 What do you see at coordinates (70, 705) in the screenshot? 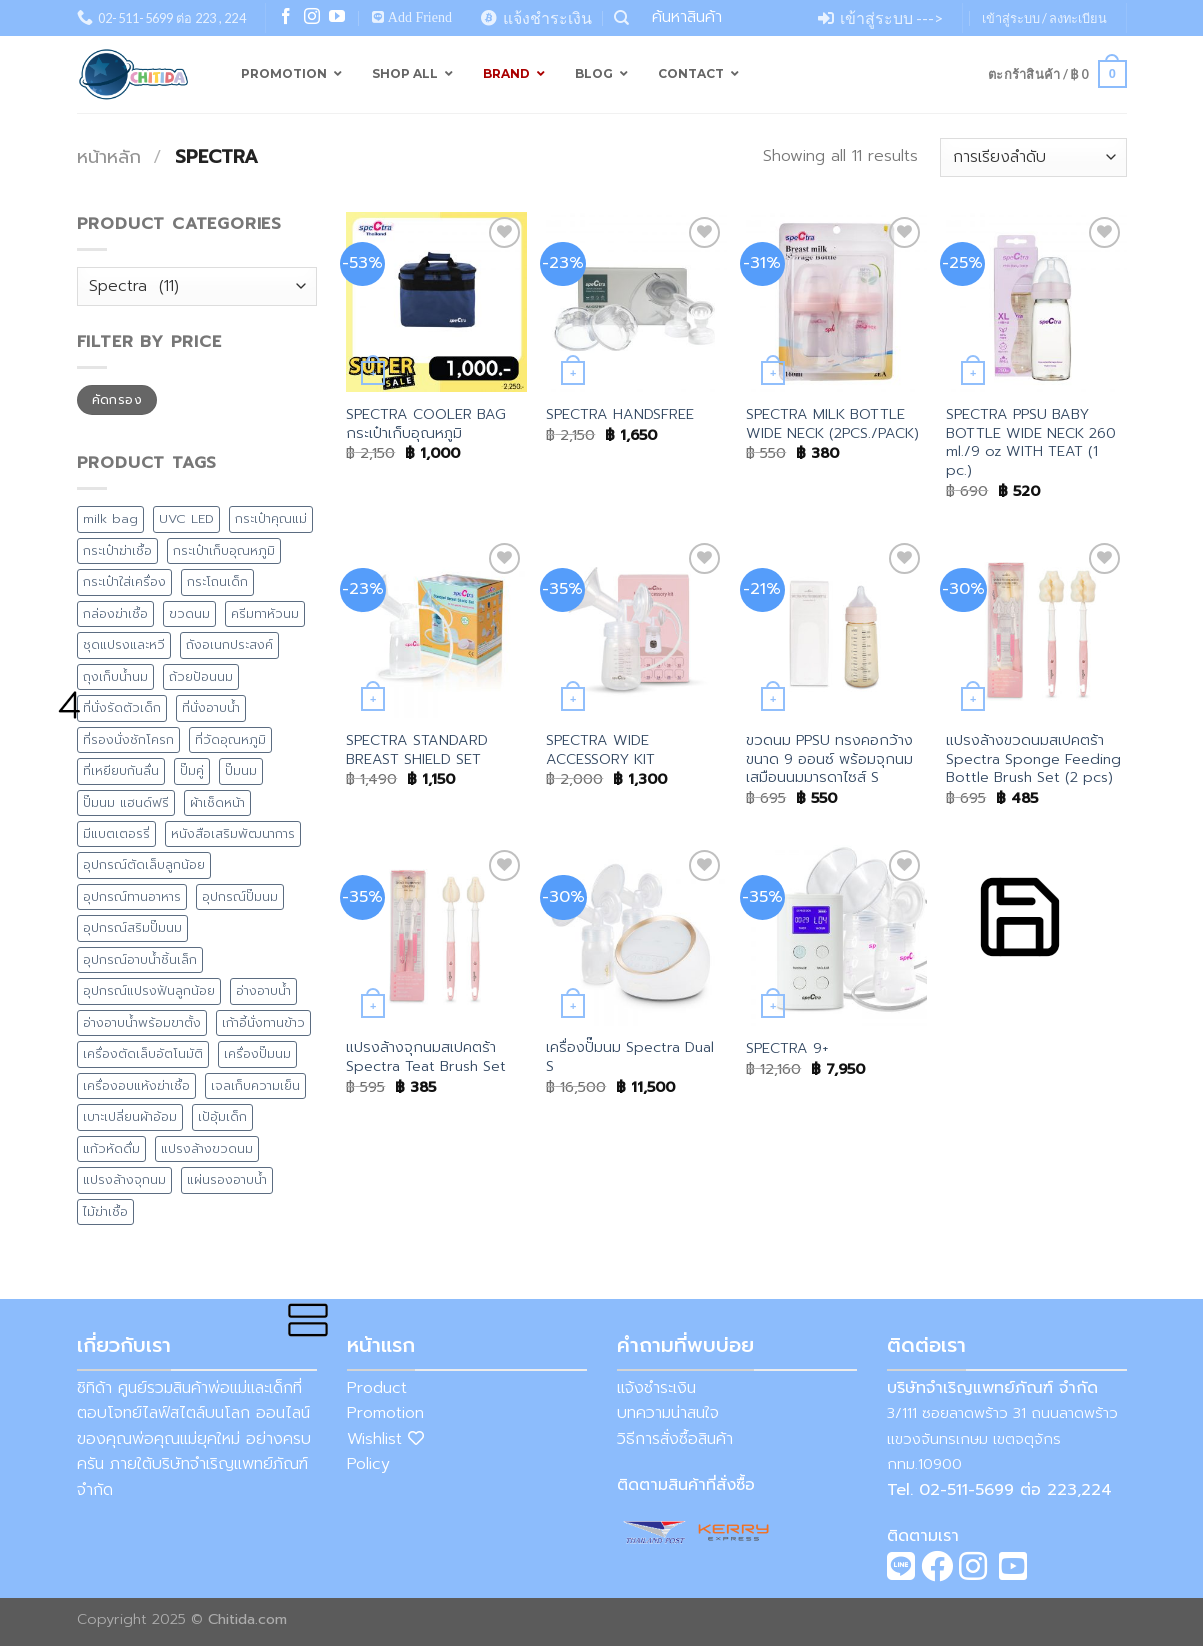
I see `indicates step four in a multi-step process` at bounding box center [70, 705].